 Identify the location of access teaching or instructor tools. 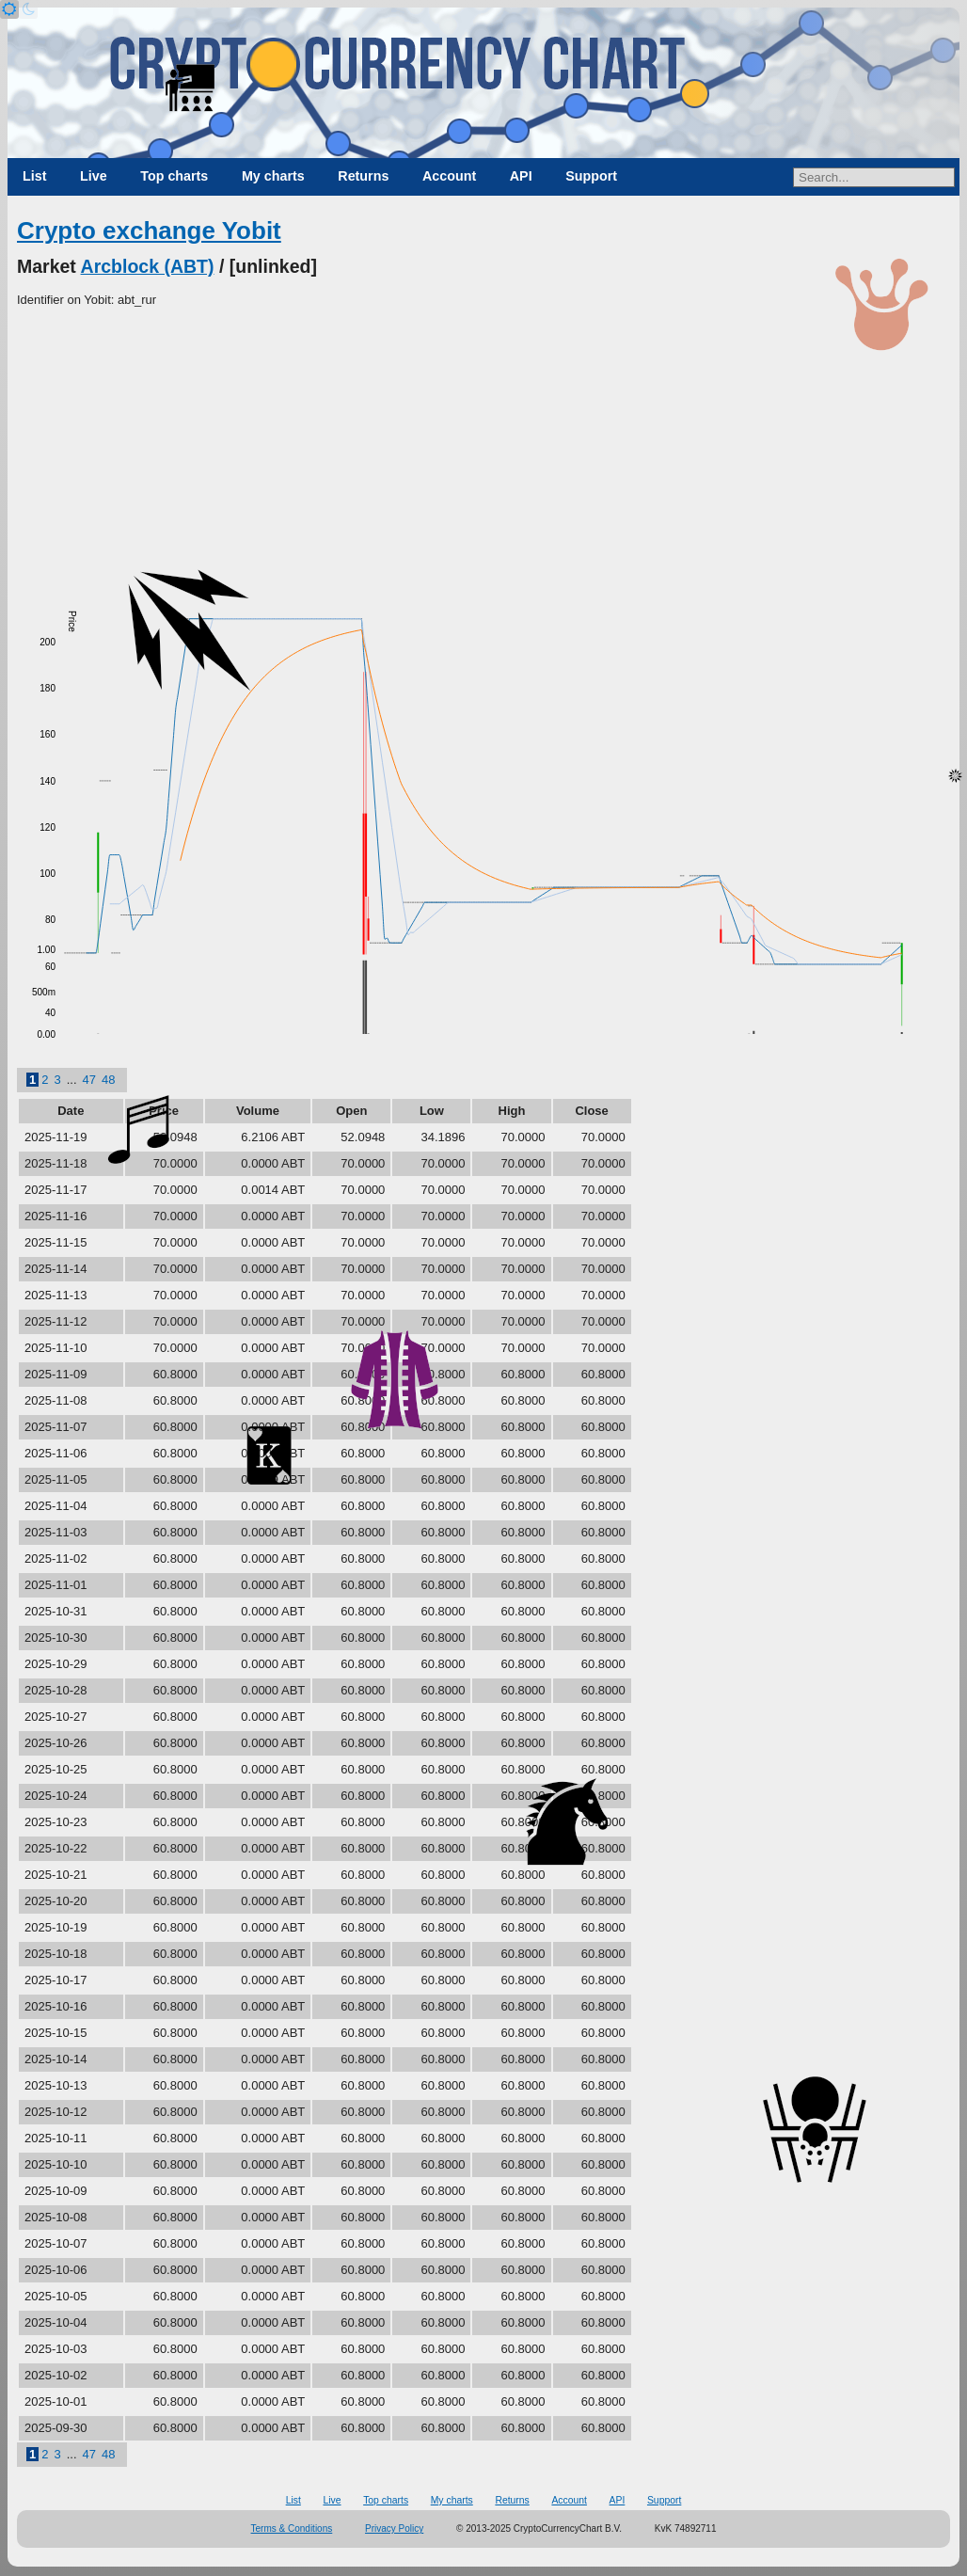
(190, 87).